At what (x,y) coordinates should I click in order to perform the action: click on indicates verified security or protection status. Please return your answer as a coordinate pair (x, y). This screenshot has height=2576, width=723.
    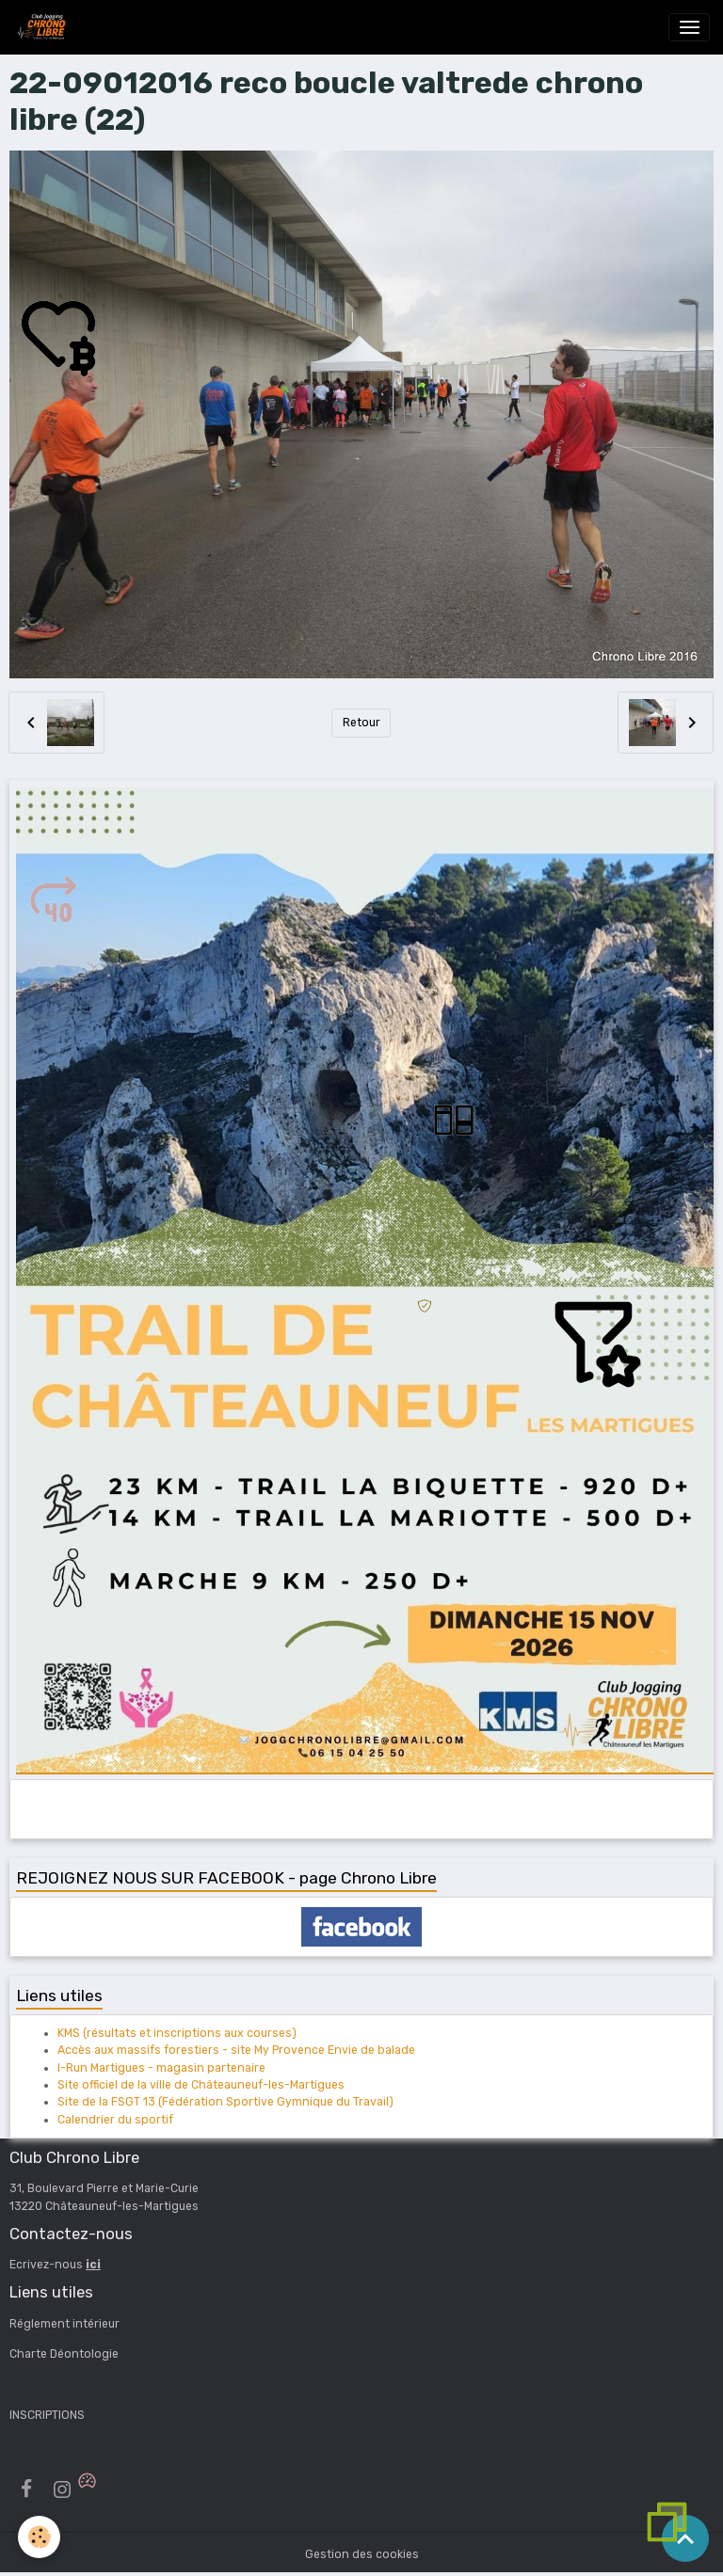
    Looking at the image, I should click on (425, 1306).